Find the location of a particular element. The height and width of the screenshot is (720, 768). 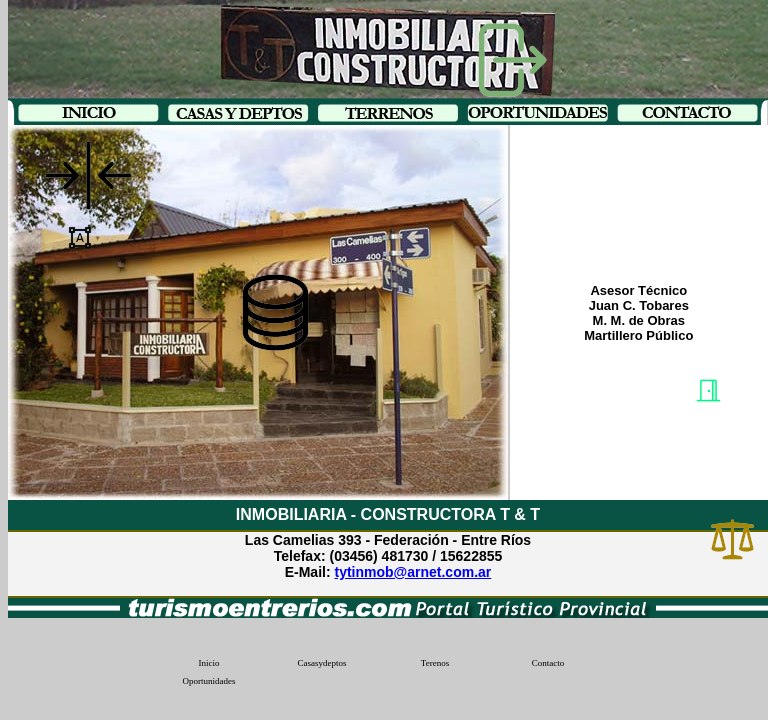

log out of your account is located at coordinates (507, 60).